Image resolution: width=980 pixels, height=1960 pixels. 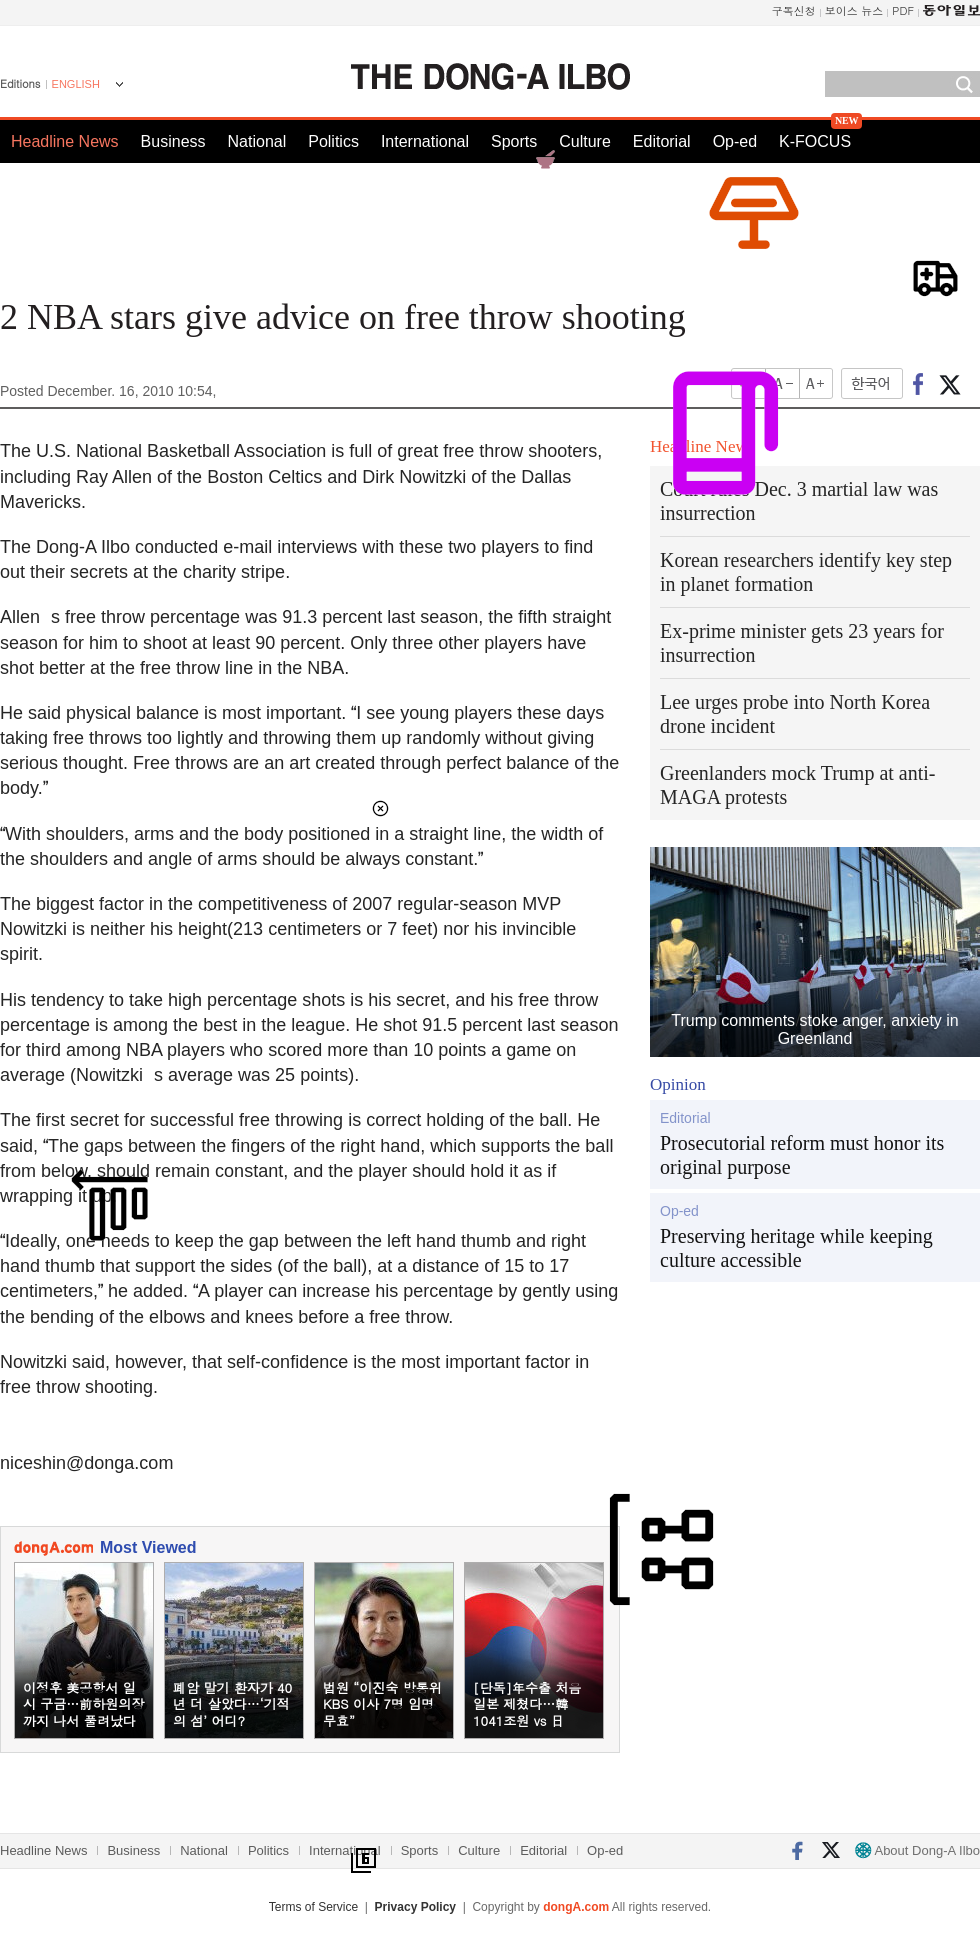 What do you see at coordinates (545, 159) in the screenshot?
I see `access pharmacy or medication features` at bounding box center [545, 159].